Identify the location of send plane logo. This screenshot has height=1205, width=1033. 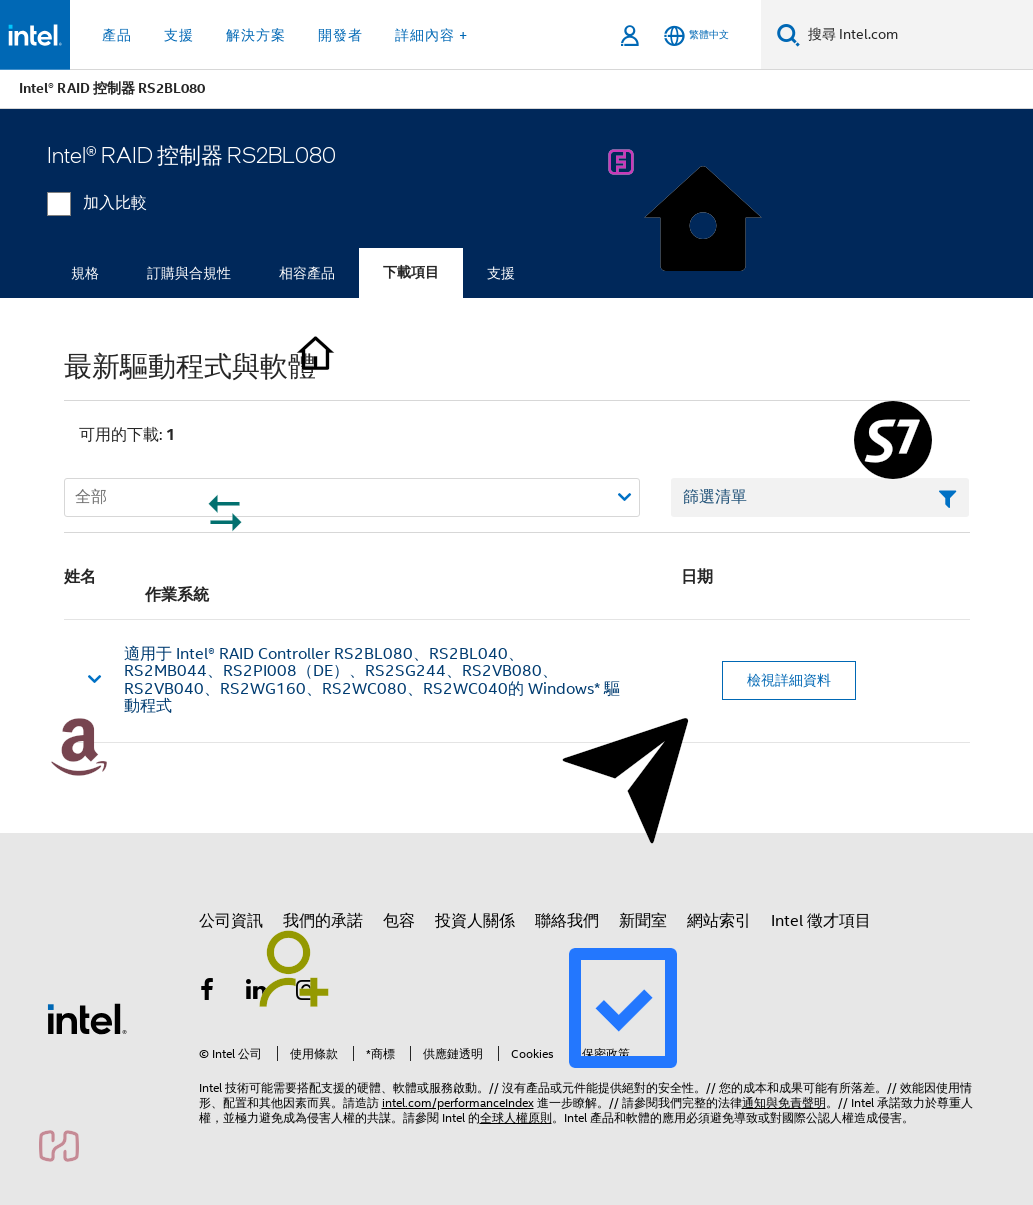
(627, 778).